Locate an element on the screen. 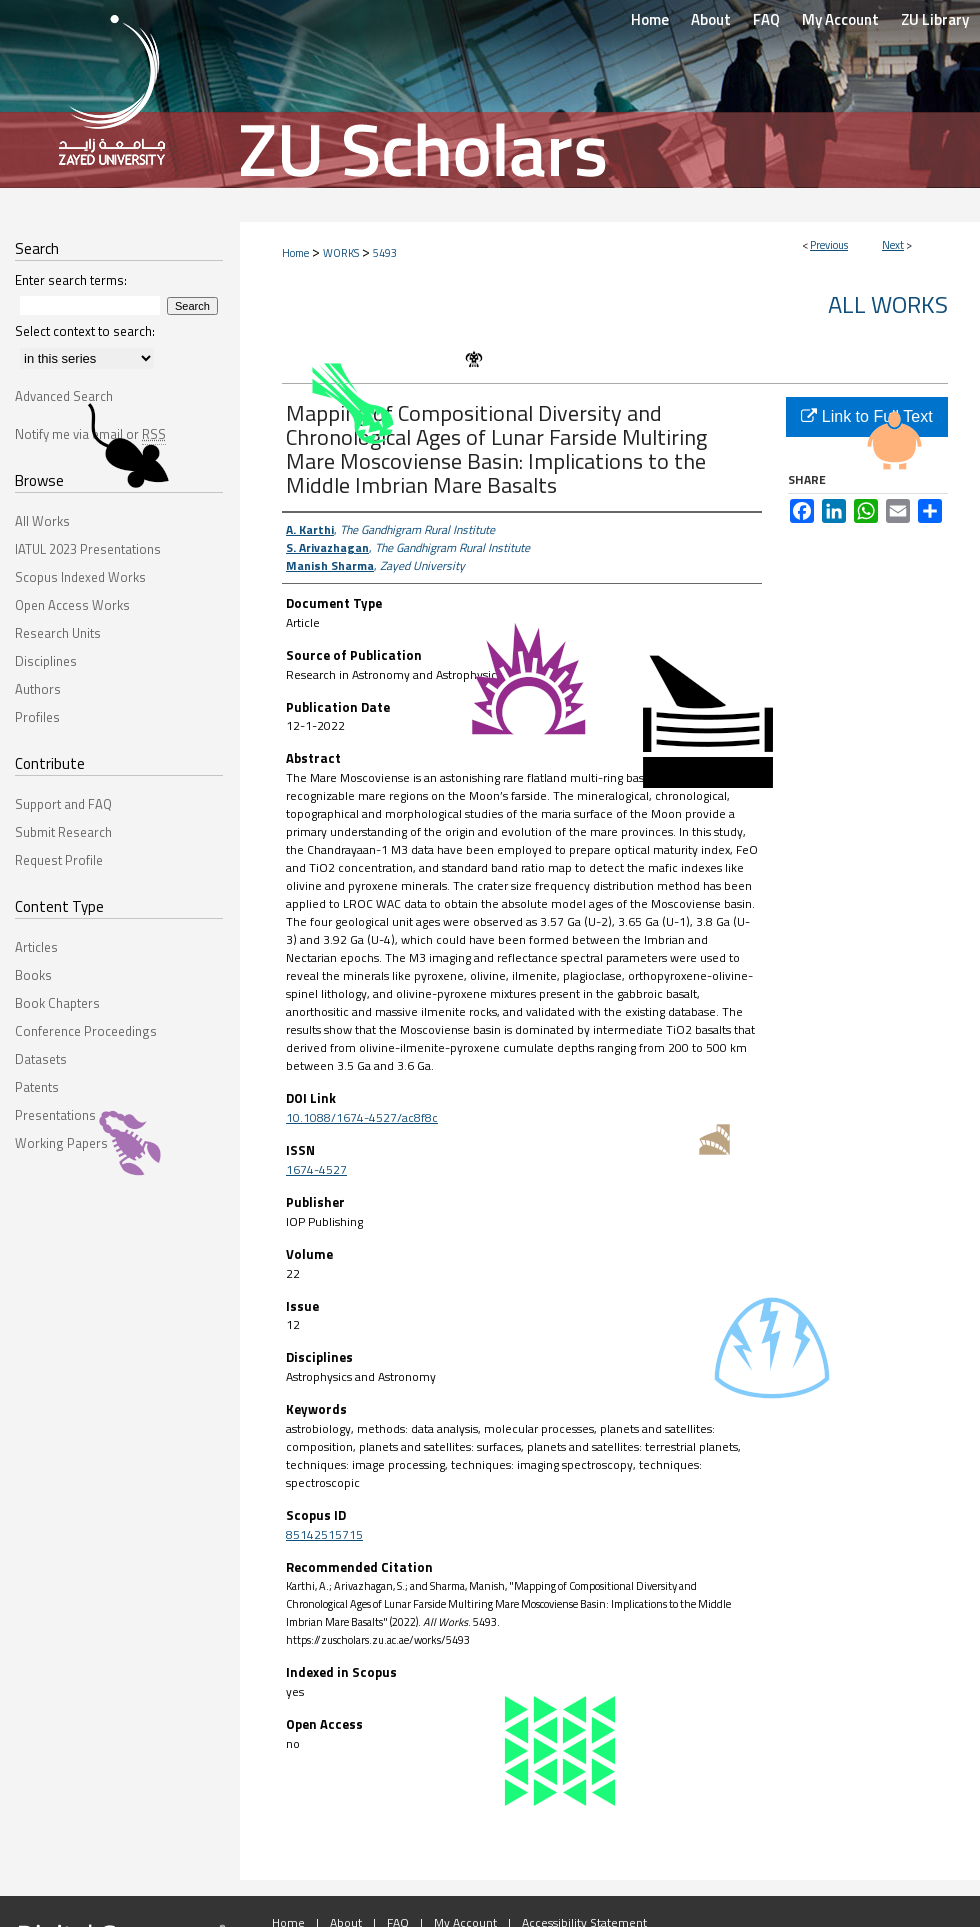 The image size is (980, 1927). equip shoulder armor piece is located at coordinates (714, 1139).